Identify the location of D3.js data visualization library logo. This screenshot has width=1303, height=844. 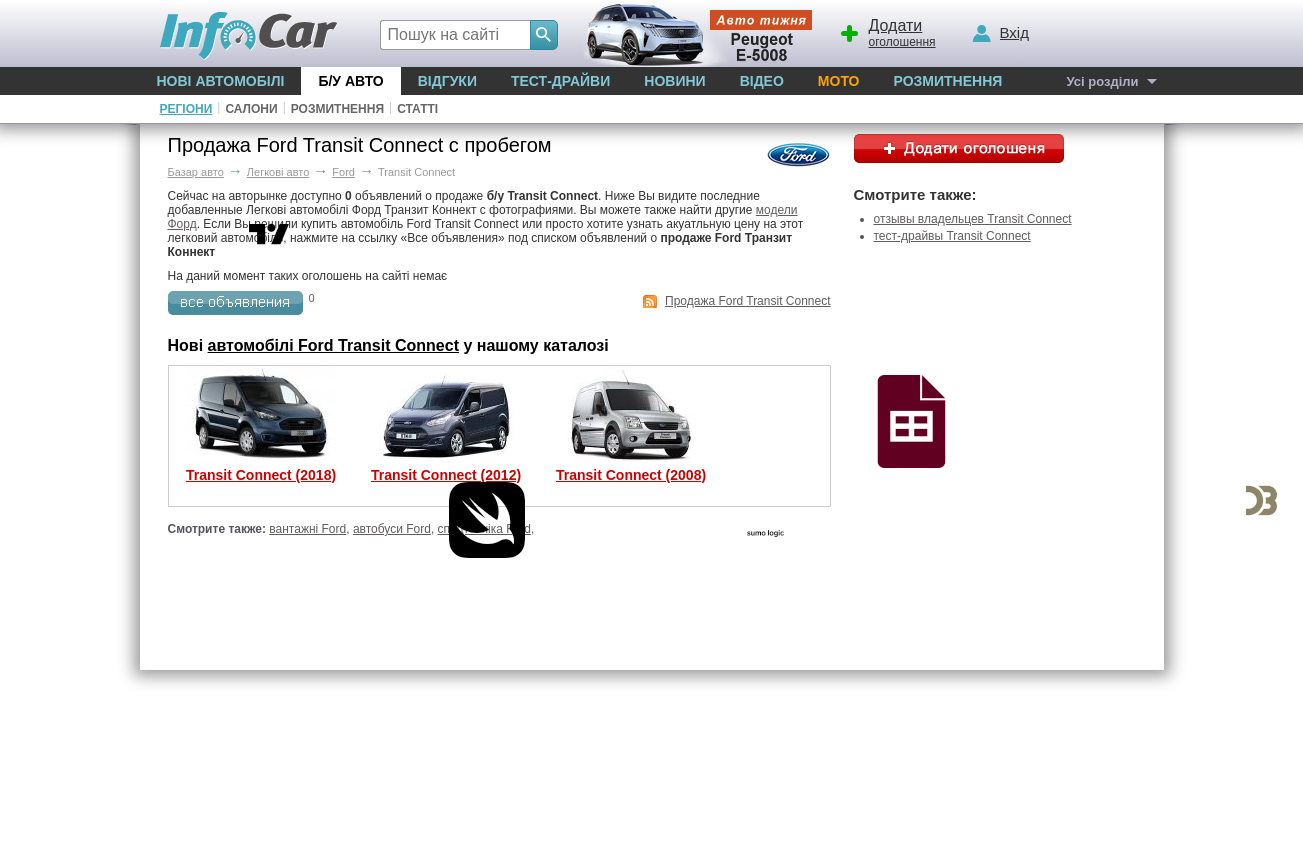
(1261, 500).